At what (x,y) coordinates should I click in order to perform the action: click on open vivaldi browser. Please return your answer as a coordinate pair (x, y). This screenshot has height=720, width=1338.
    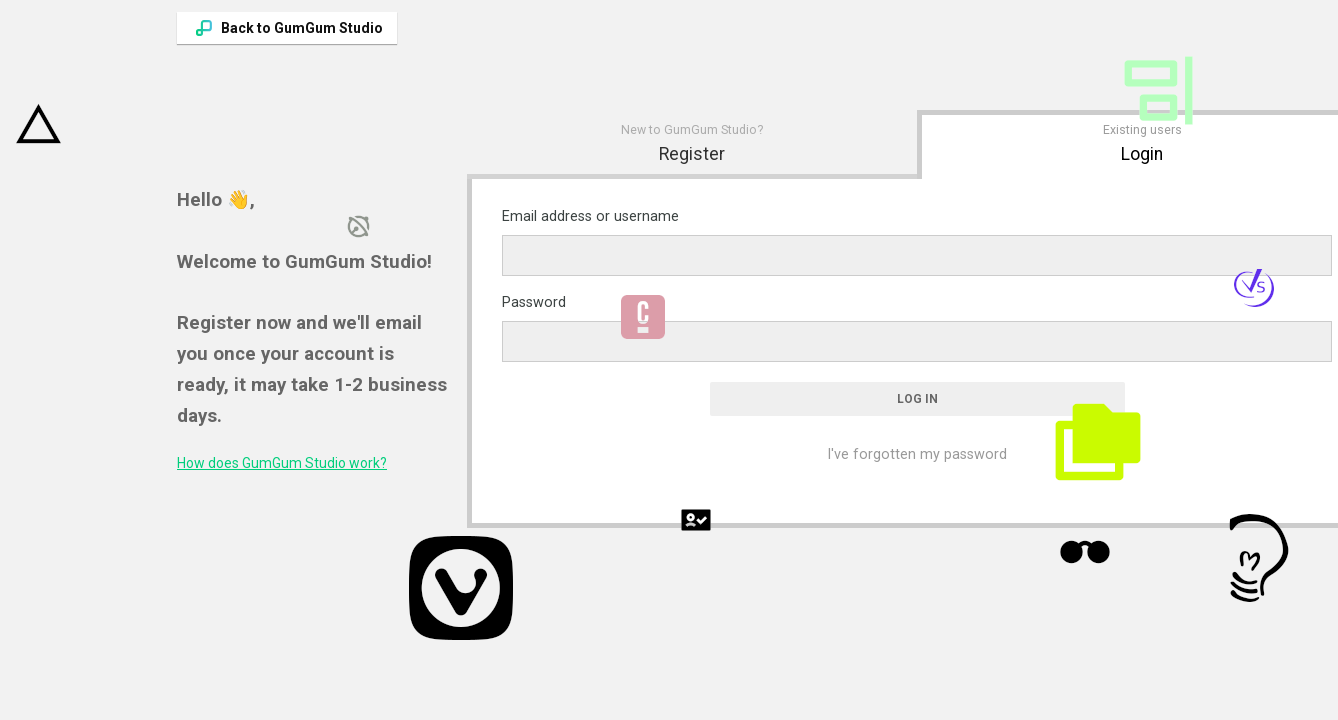
    Looking at the image, I should click on (461, 588).